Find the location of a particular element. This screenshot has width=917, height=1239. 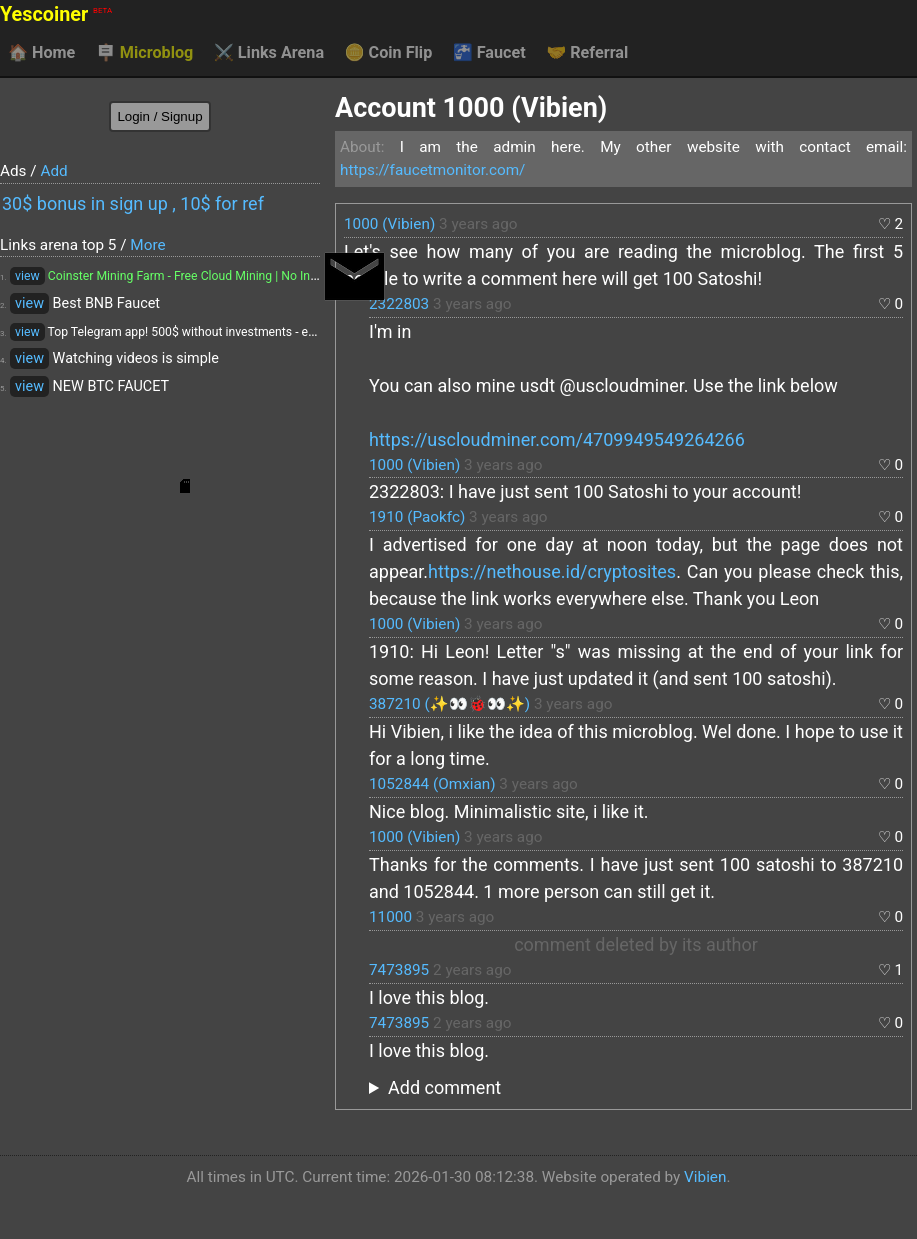

access sd card storage is located at coordinates (185, 486).